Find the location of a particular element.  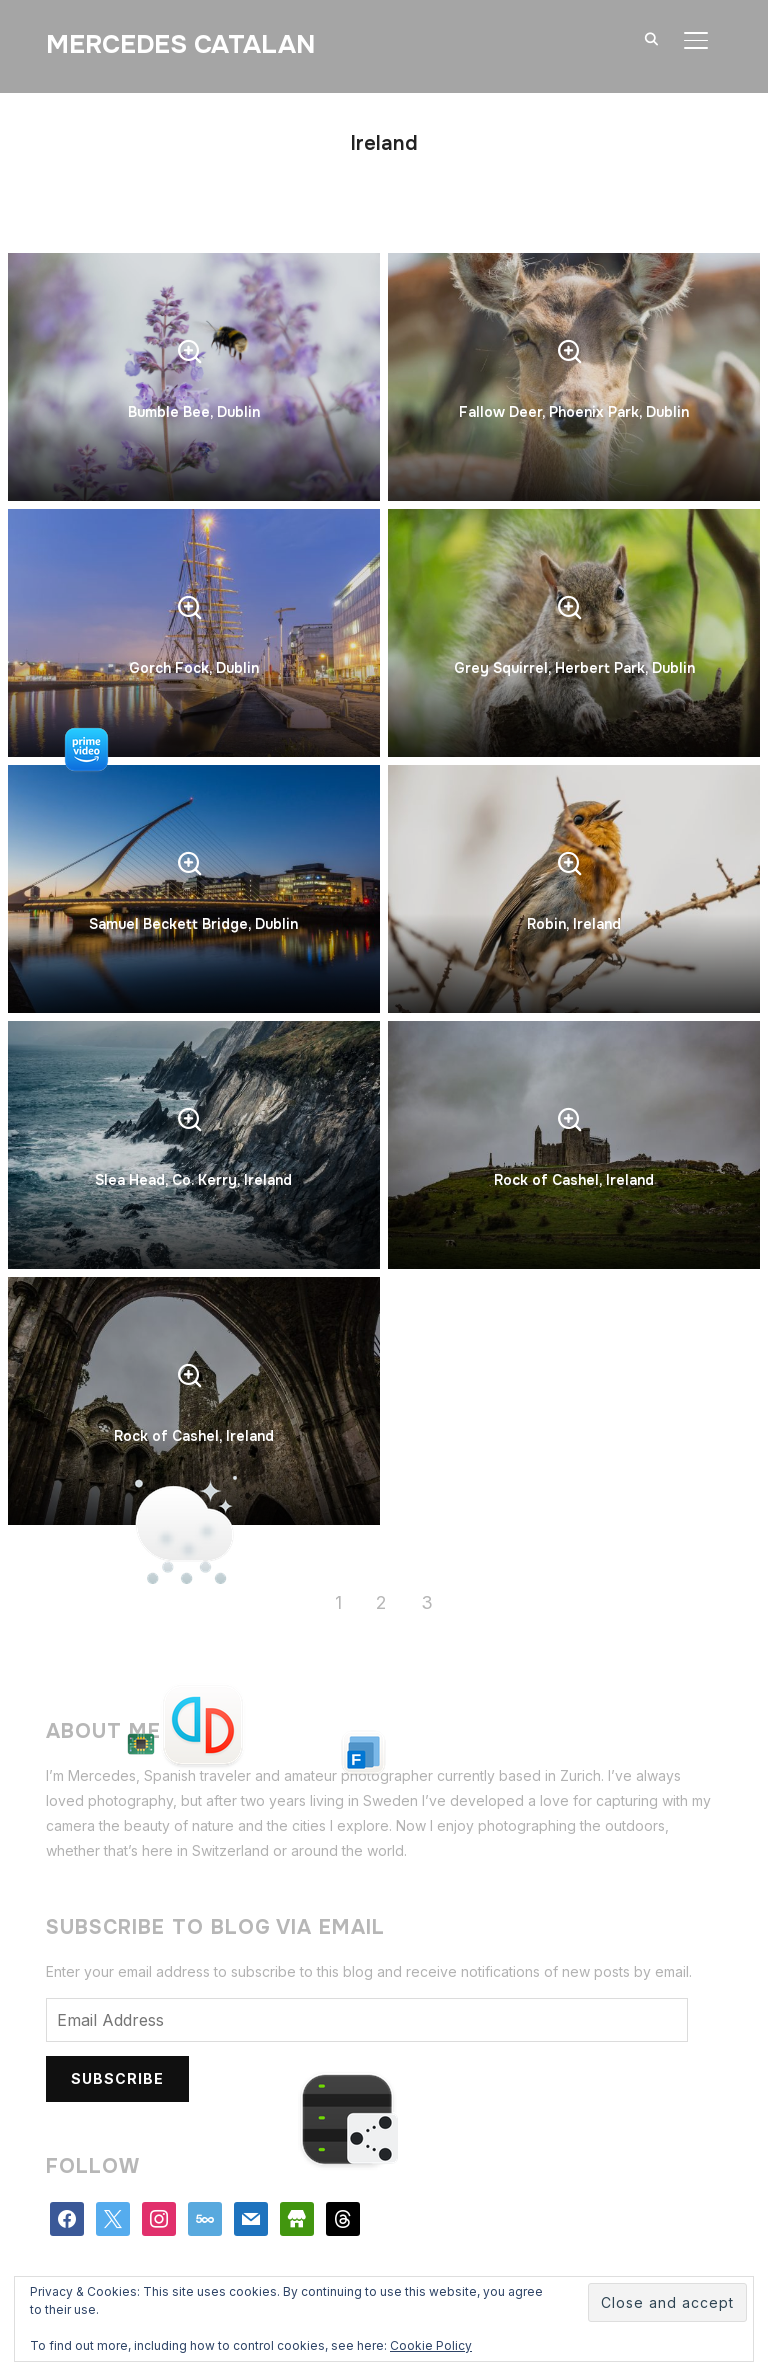

open Amazon Prime Video app is located at coordinates (86, 749).